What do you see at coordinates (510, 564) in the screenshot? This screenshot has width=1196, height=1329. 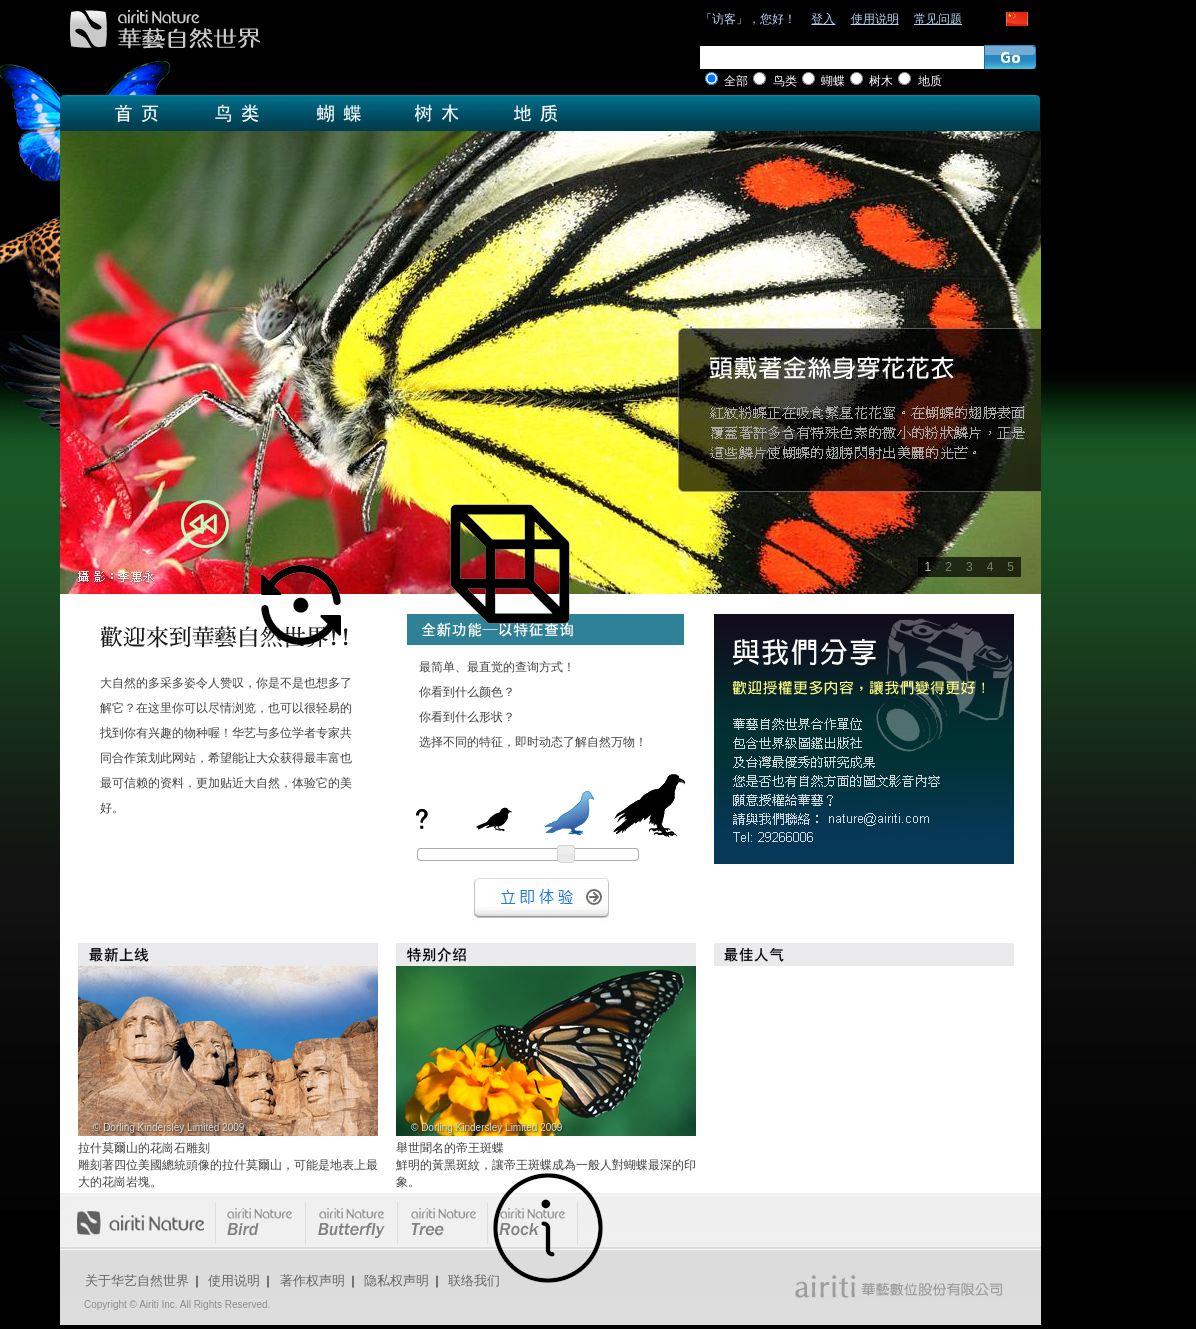 I see `view 3D model or object` at bounding box center [510, 564].